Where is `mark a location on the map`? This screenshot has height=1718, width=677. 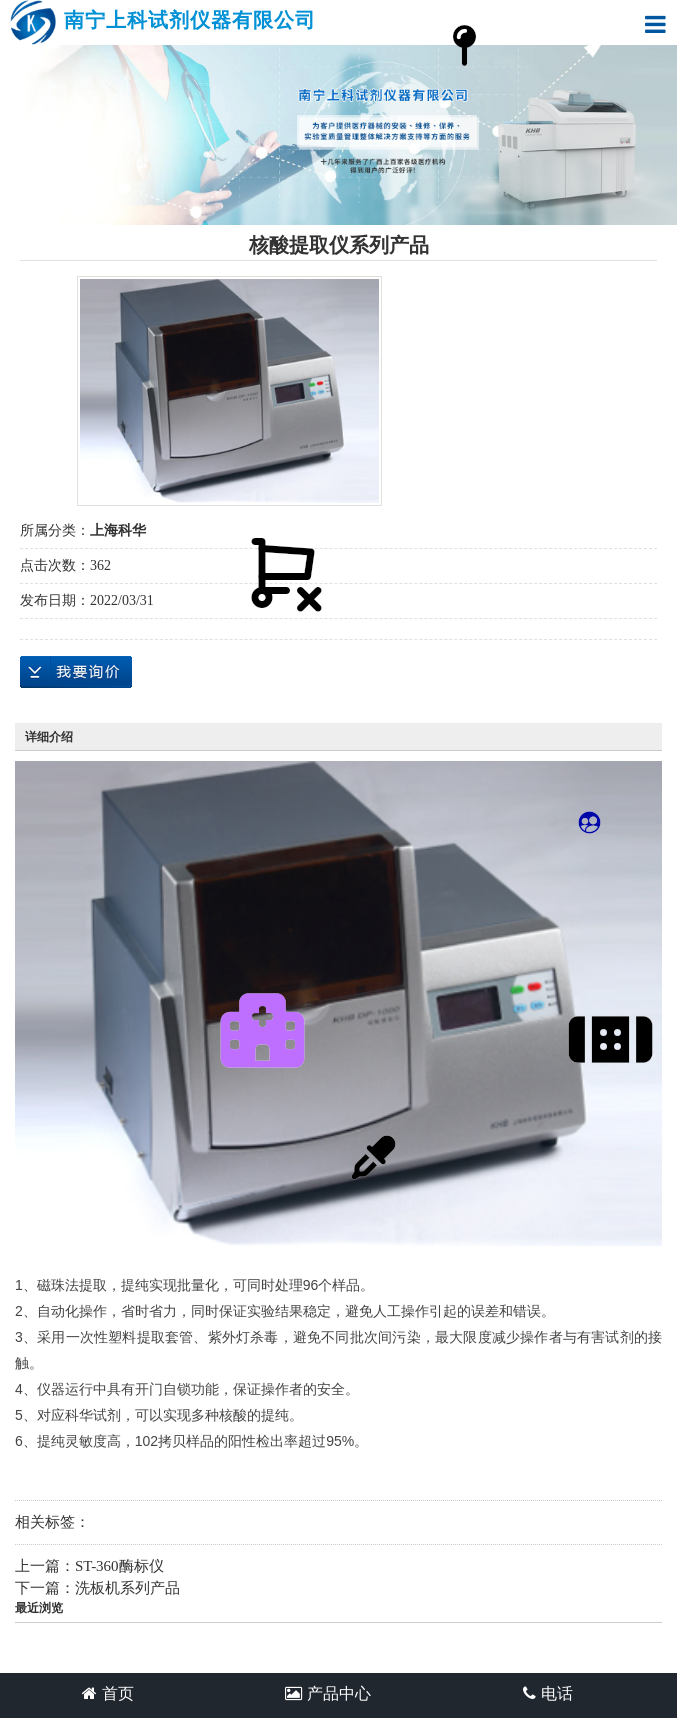
mark a location on the map is located at coordinates (464, 45).